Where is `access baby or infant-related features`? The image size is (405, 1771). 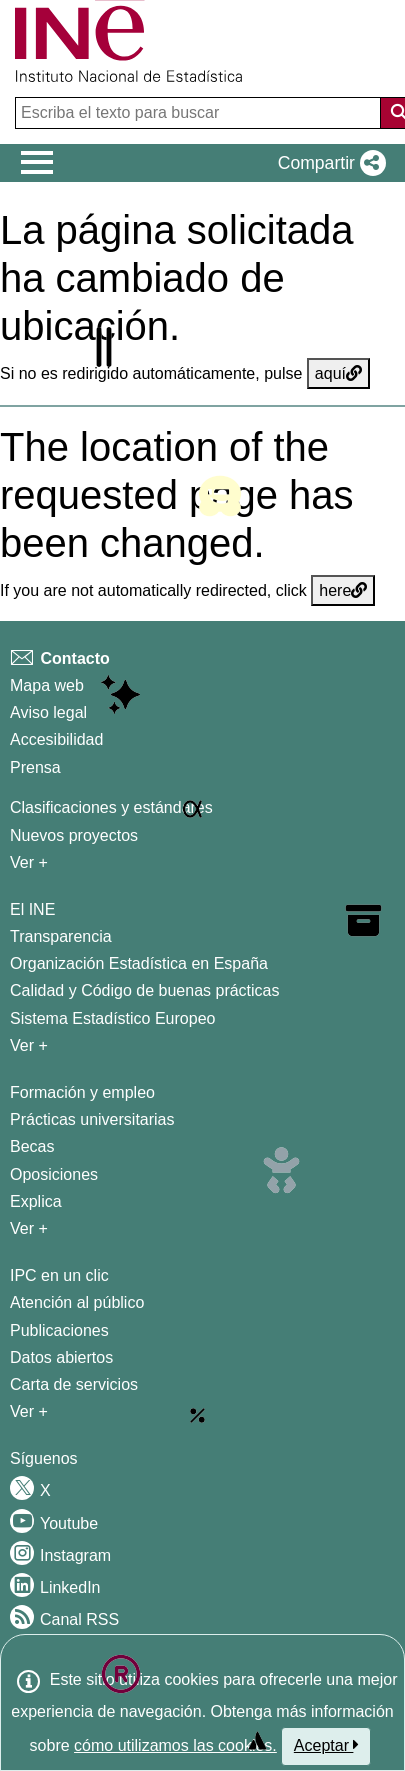
access baby or infant-related features is located at coordinates (281, 1169).